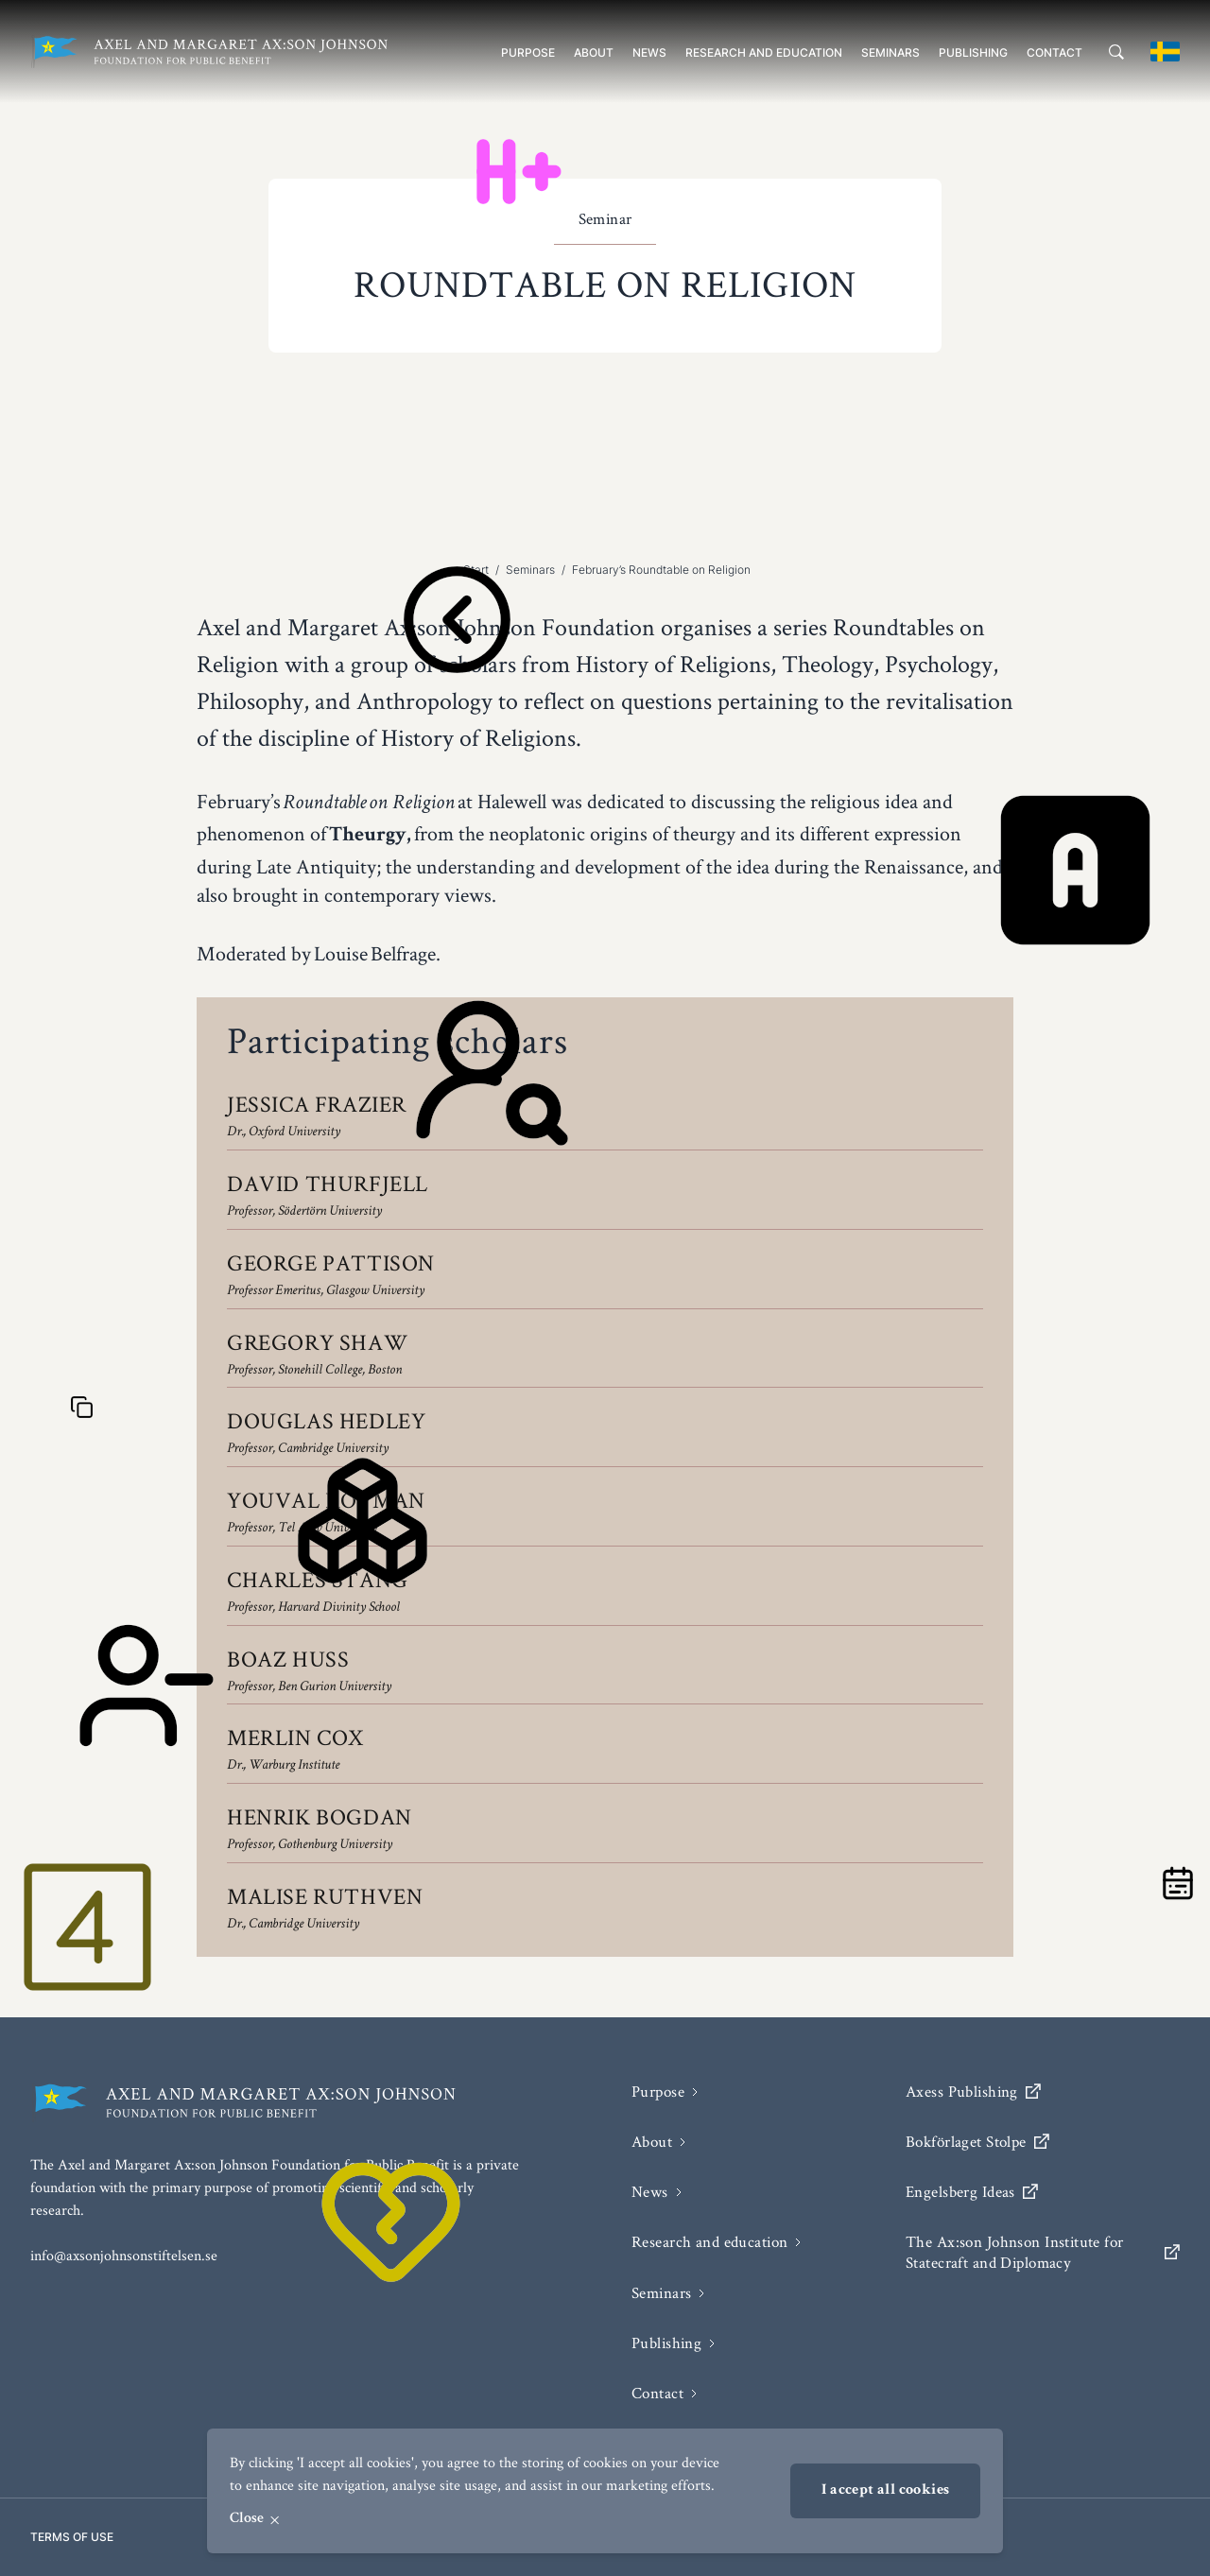 The width and height of the screenshot is (1210, 2576). I want to click on go back to the previous screen, so click(457, 619).